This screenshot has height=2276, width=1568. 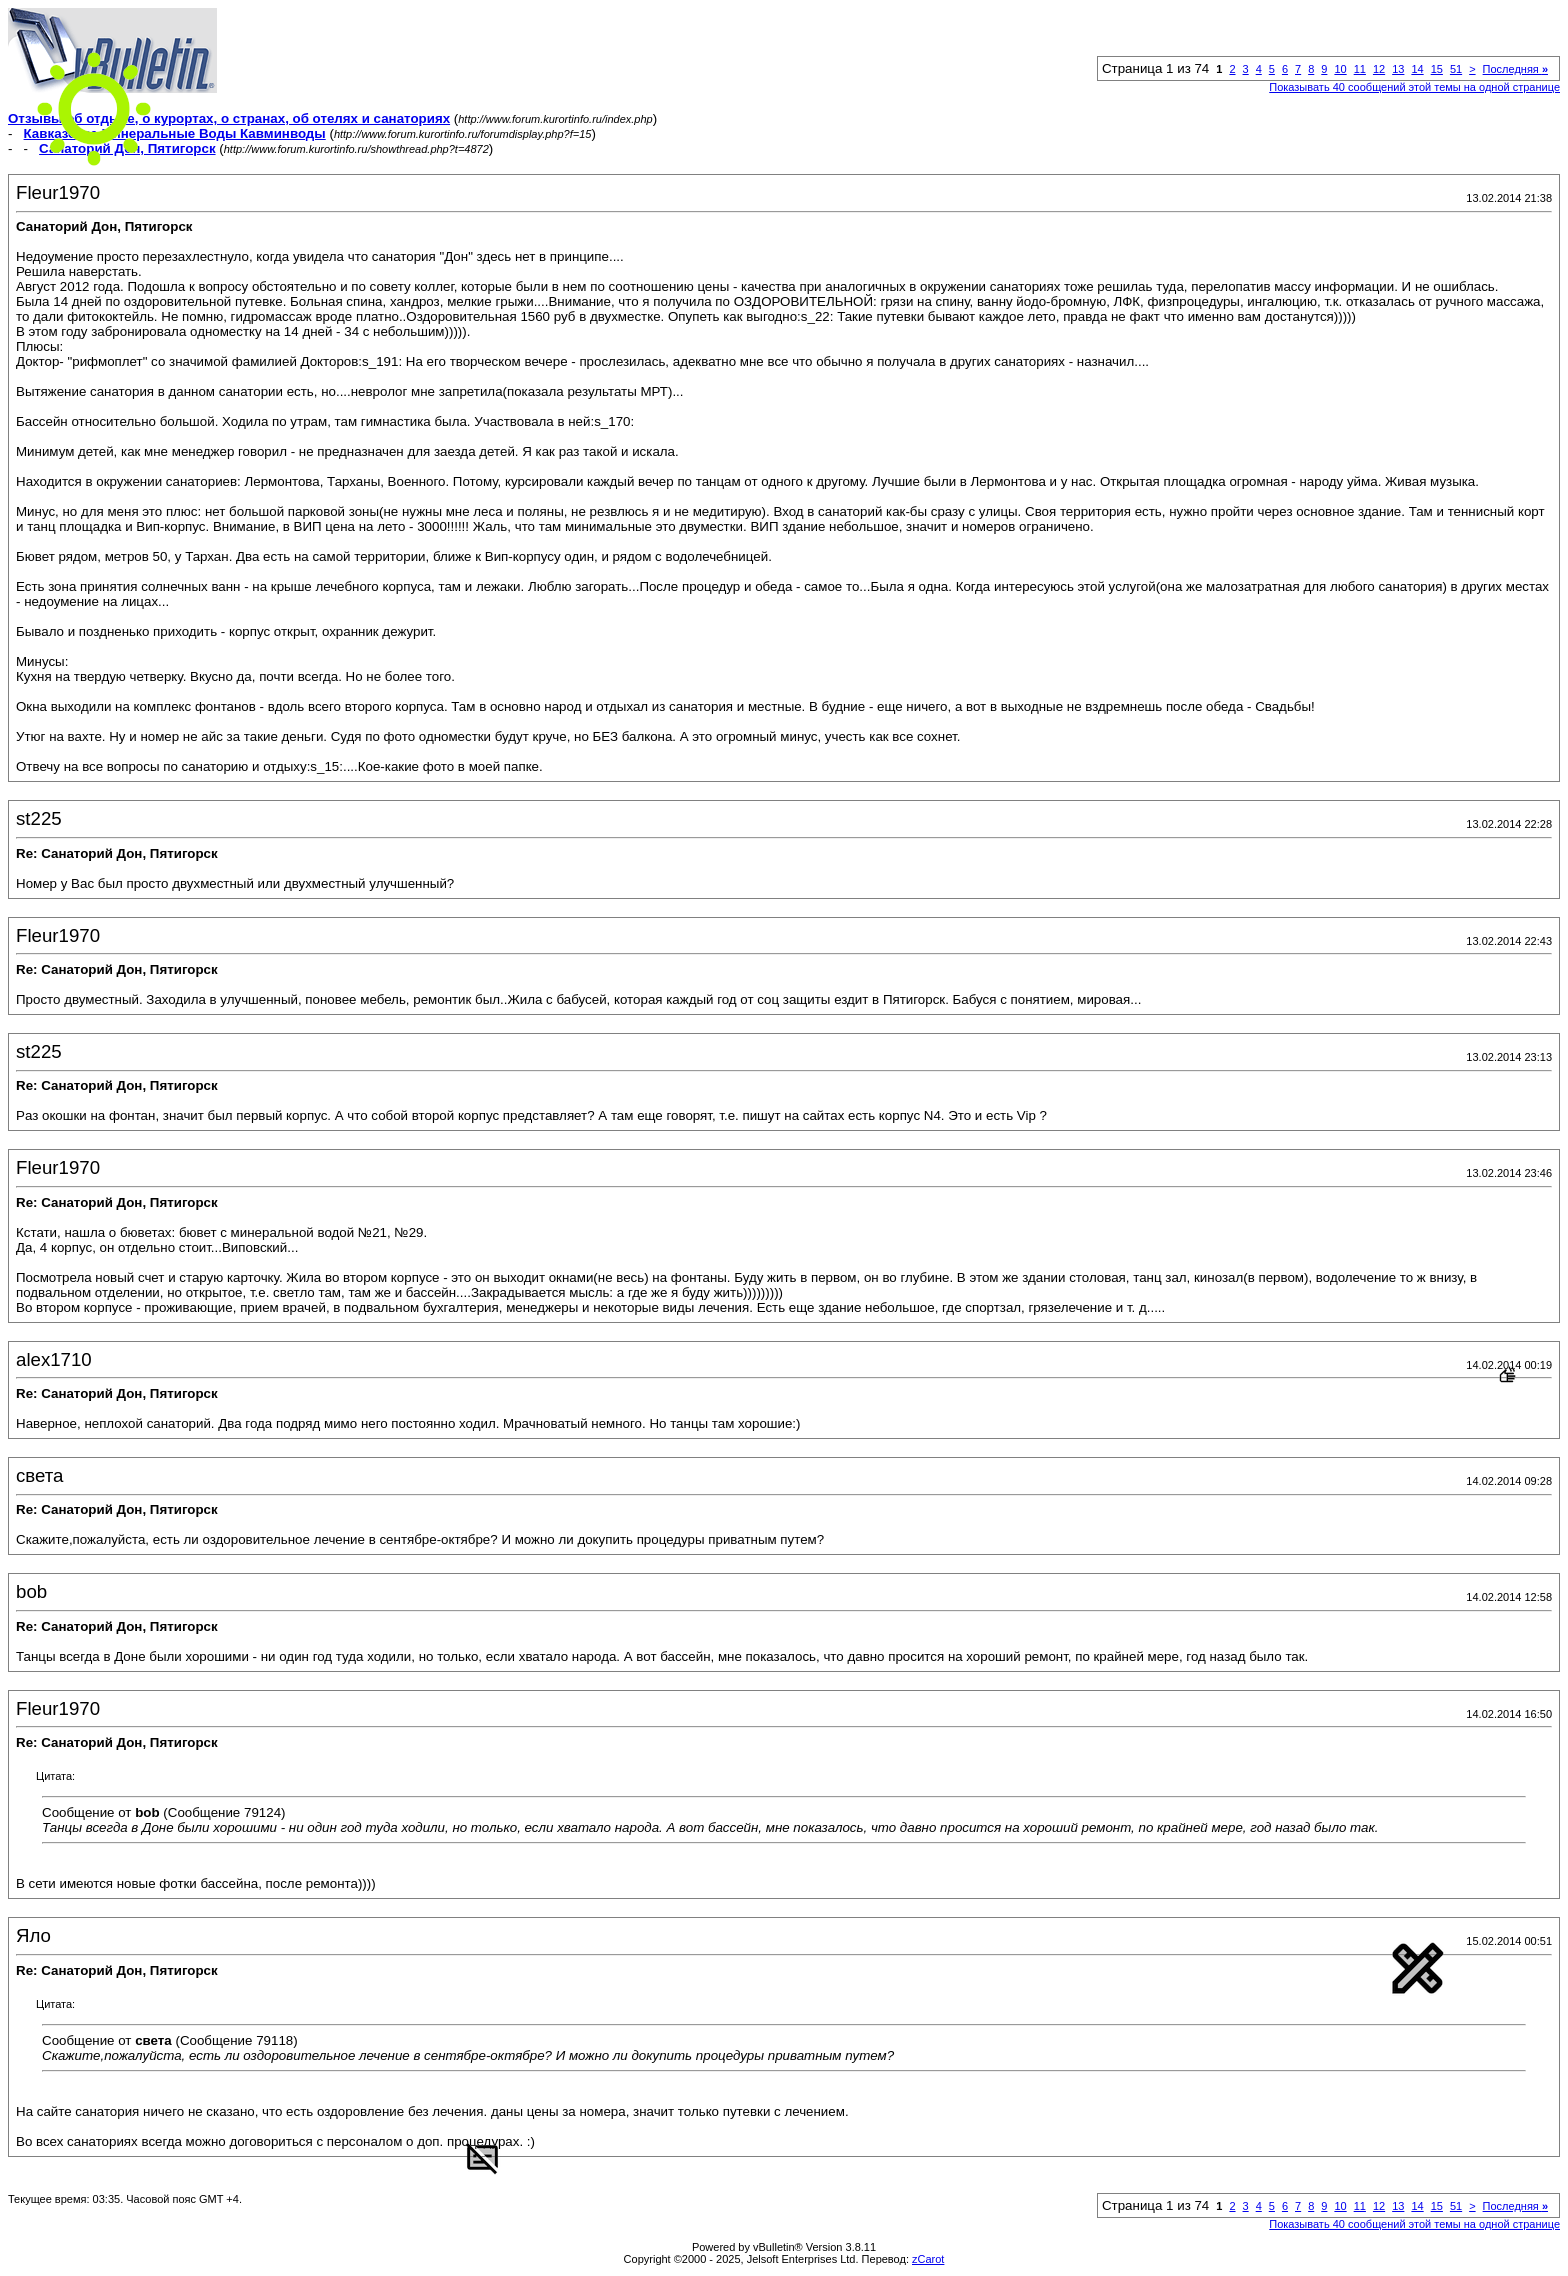 What do you see at coordinates (482, 2157) in the screenshot?
I see `turn off subtitles or closed captions` at bounding box center [482, 2157].